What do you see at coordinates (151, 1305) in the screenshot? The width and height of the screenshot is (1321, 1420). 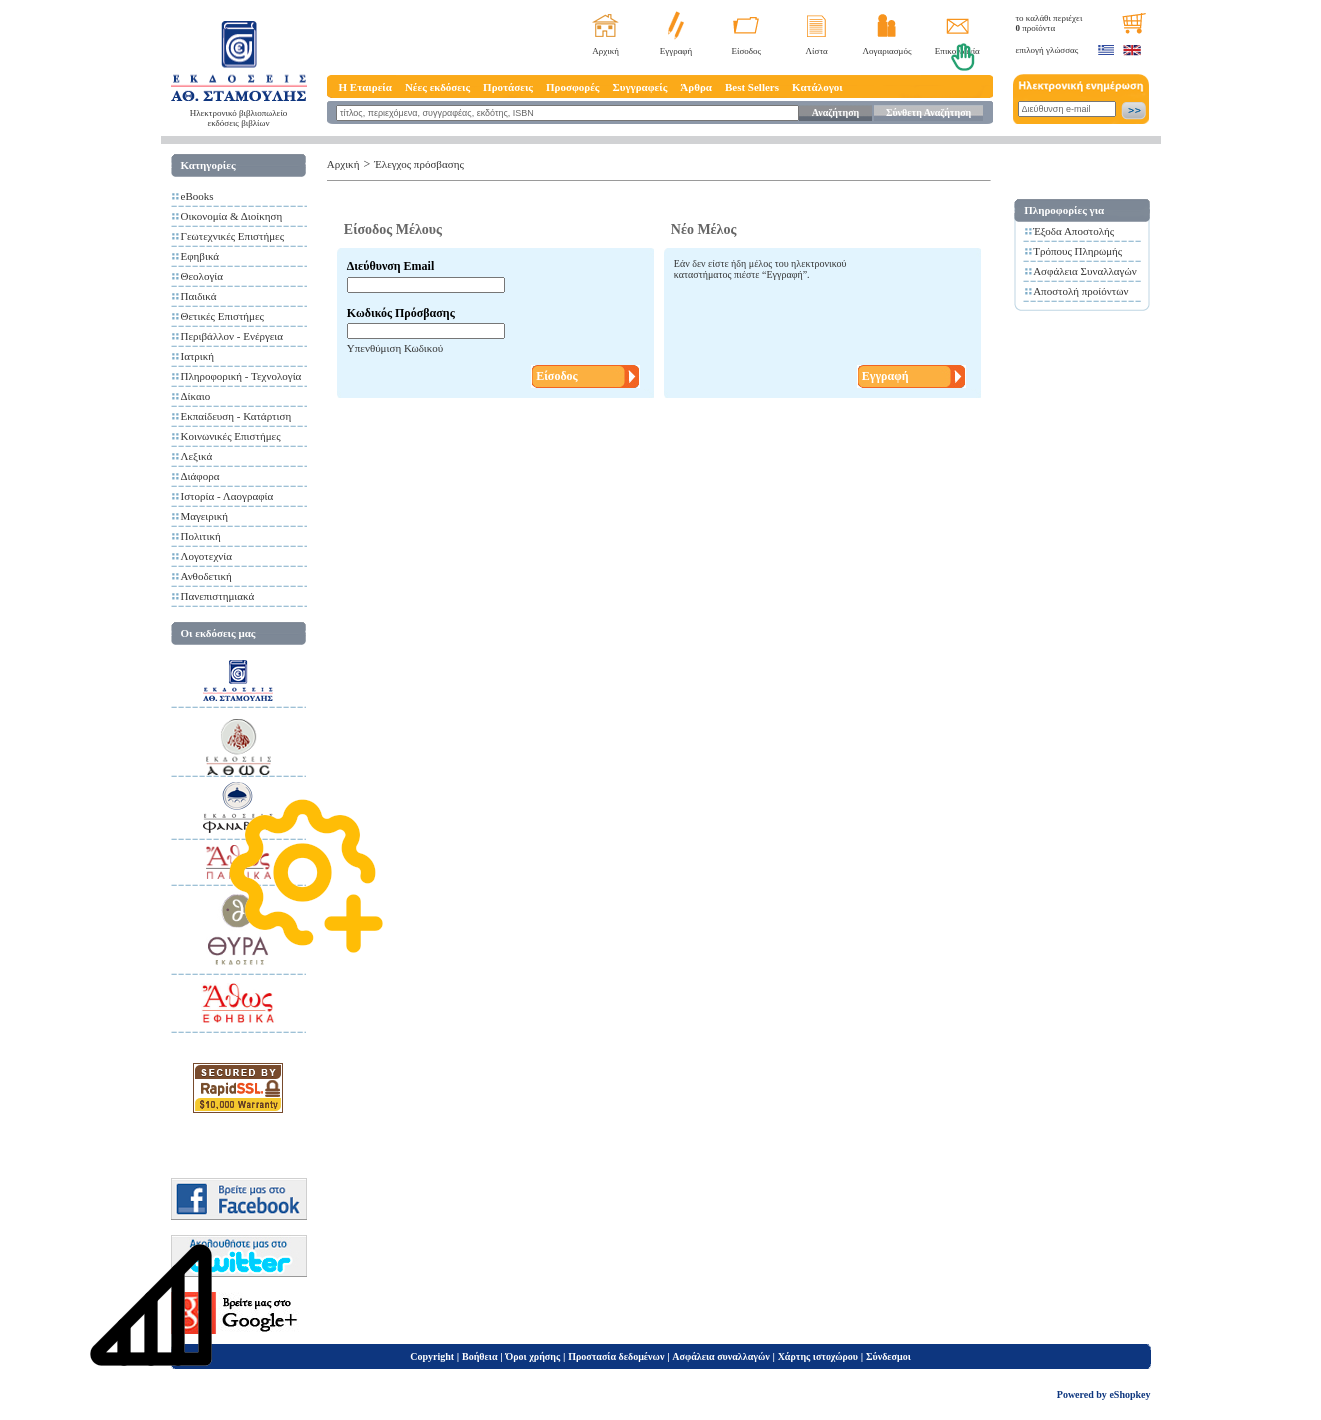 I see `indicates full cellular signal strength` at bounding box center [151, 1305].